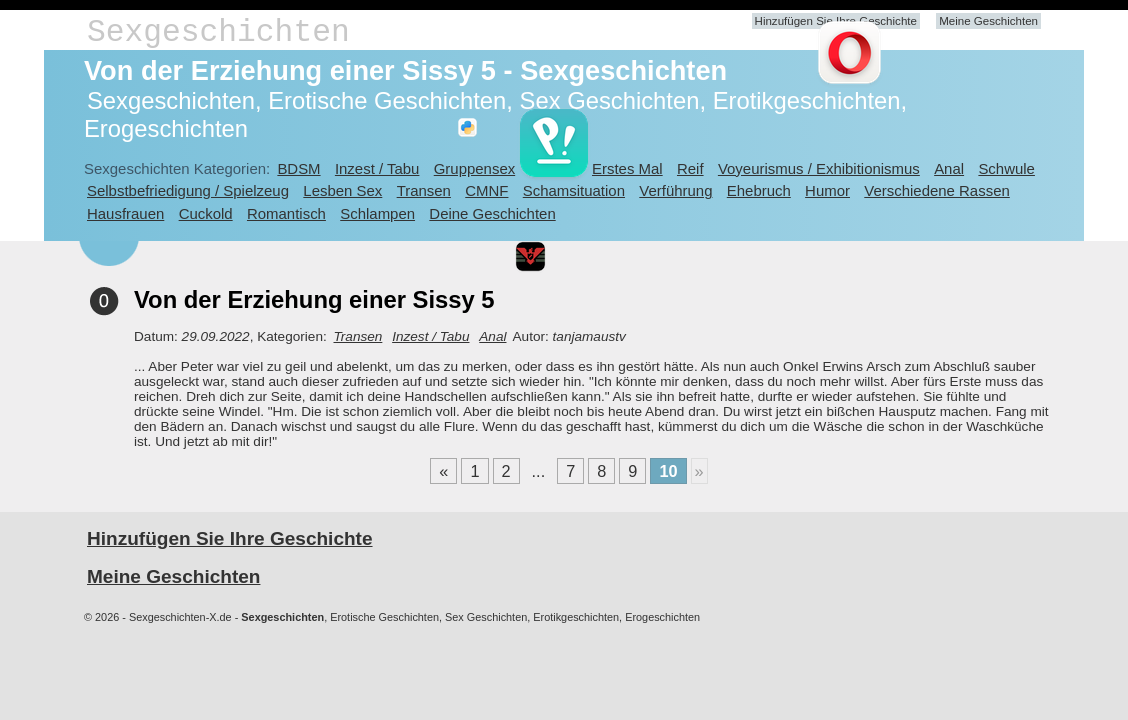 The width and height of the screenshot is (1128, 720). Describe the element at coordinates (530, 256) in the screenshot. I see `launch papers, please game` at that location.